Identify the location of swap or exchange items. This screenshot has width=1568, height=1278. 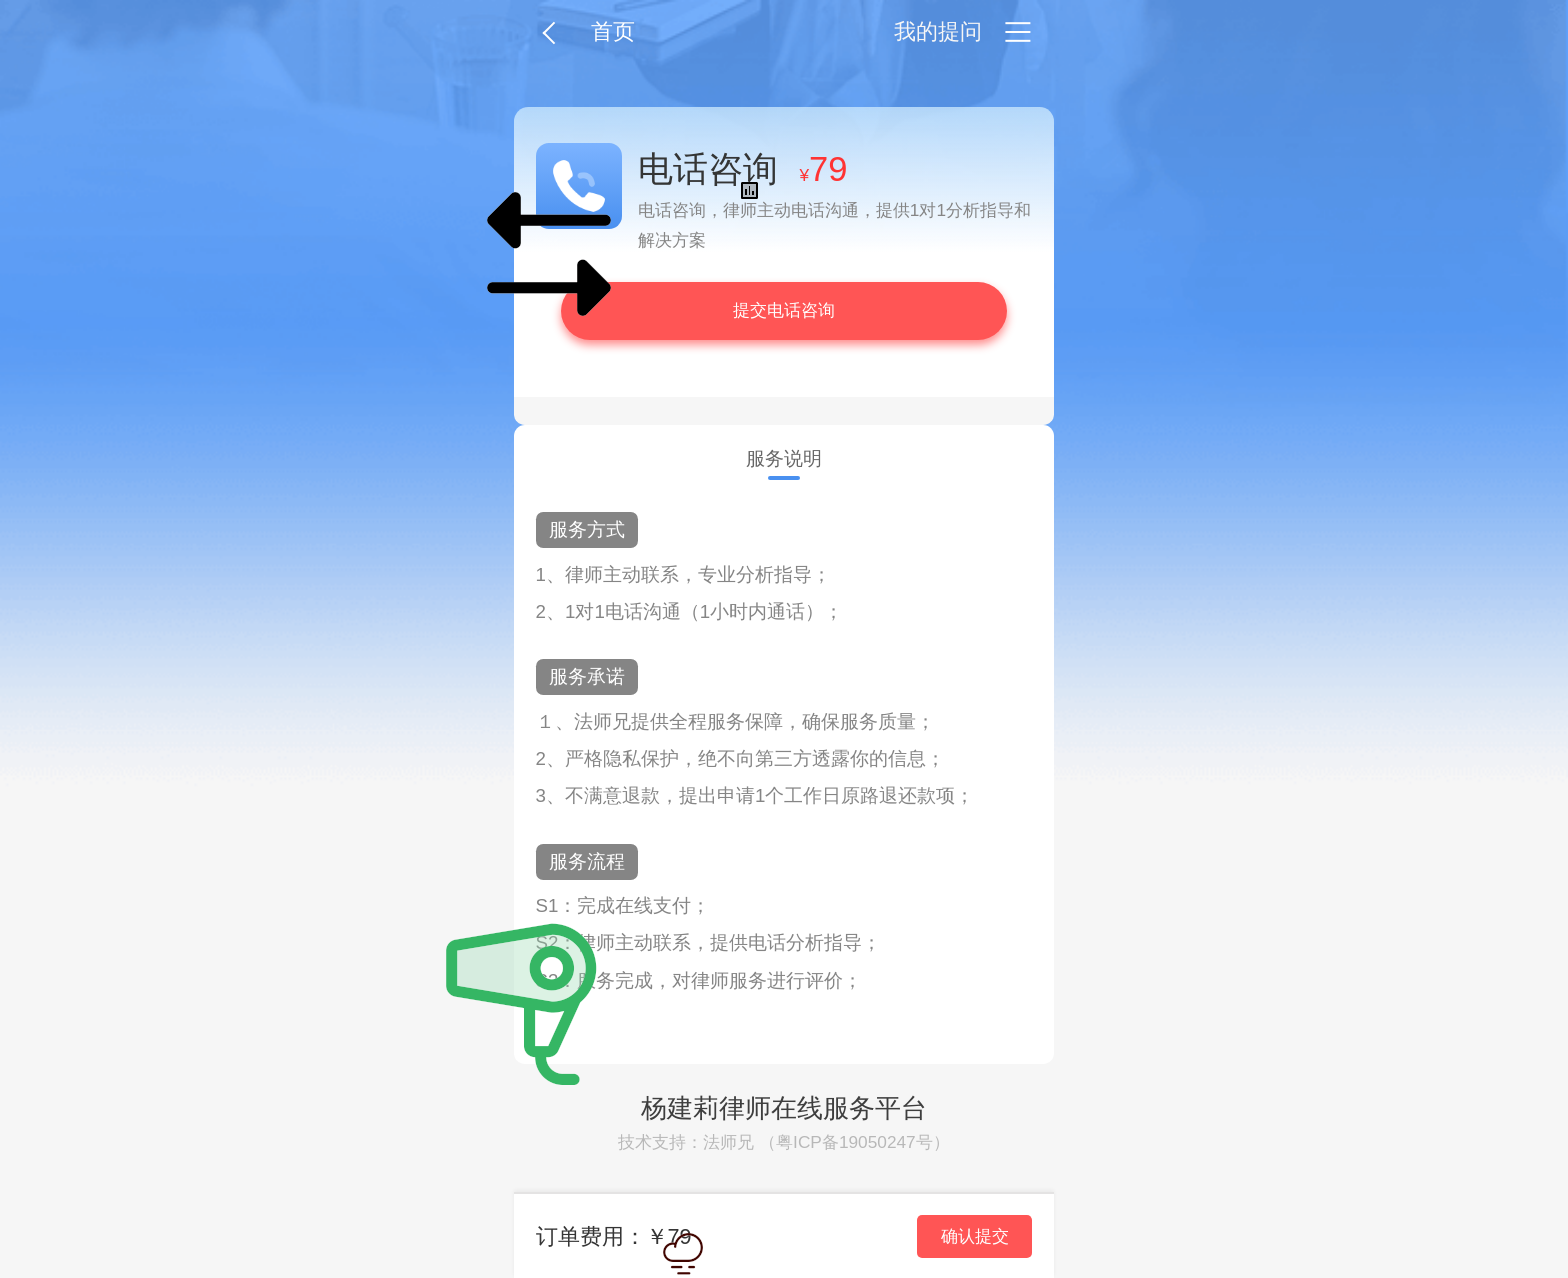
(549, 254).